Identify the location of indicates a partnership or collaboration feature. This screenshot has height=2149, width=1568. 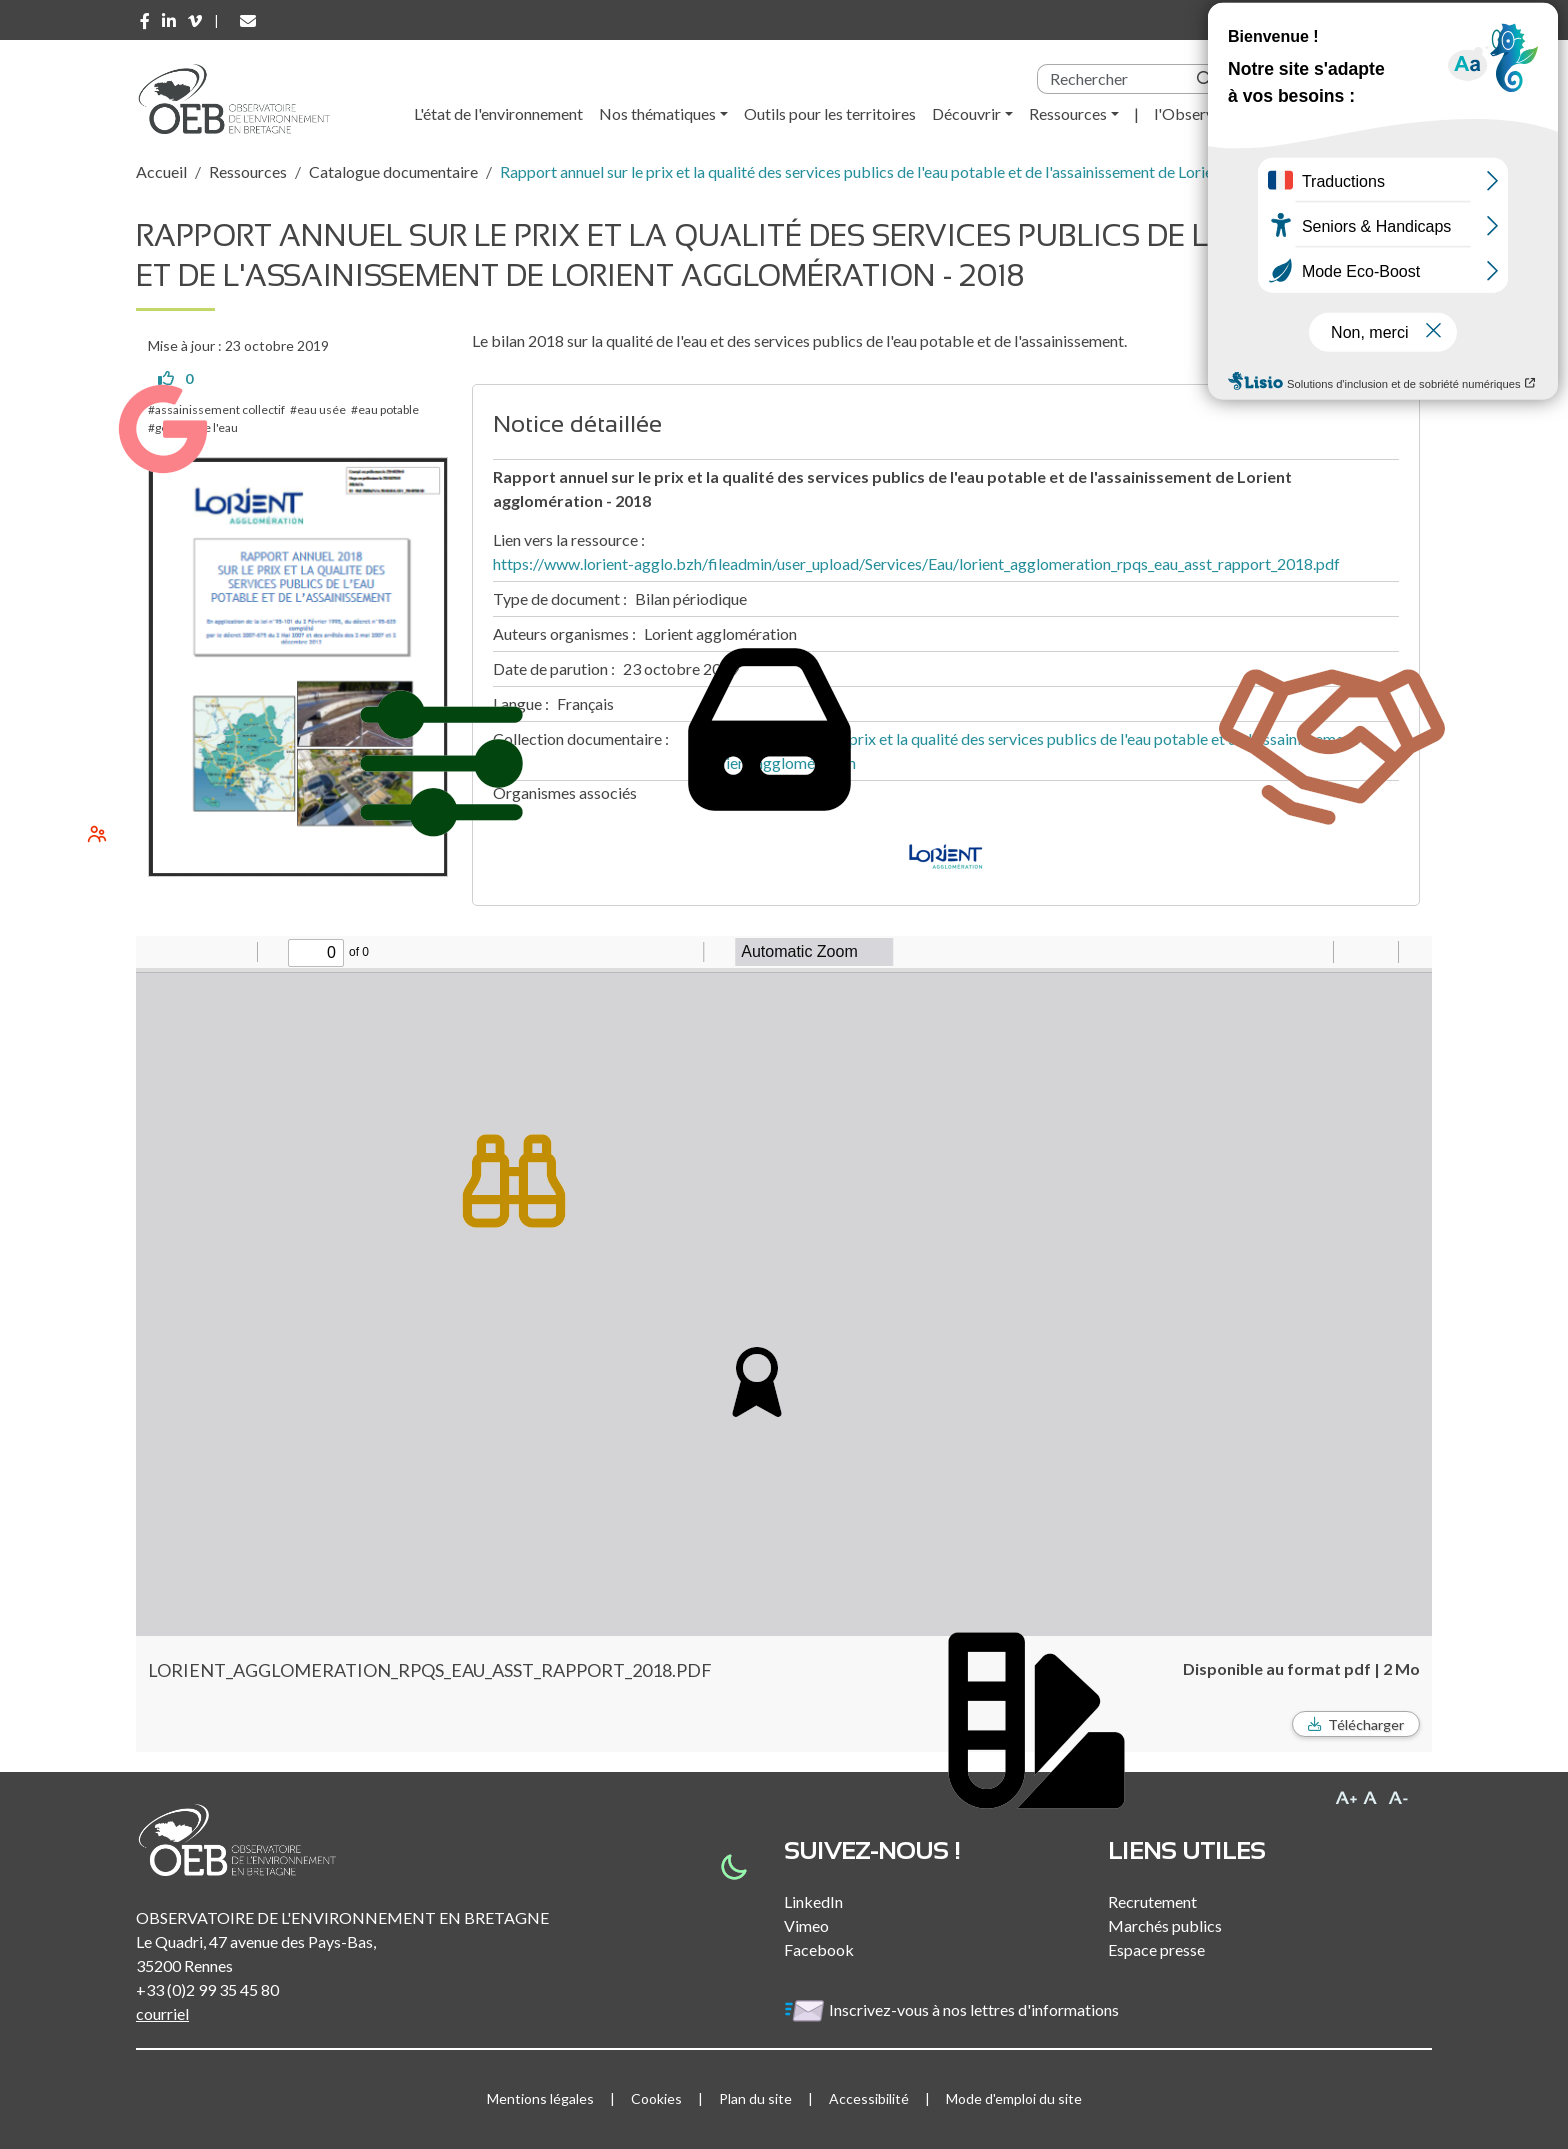
(1332, 740).